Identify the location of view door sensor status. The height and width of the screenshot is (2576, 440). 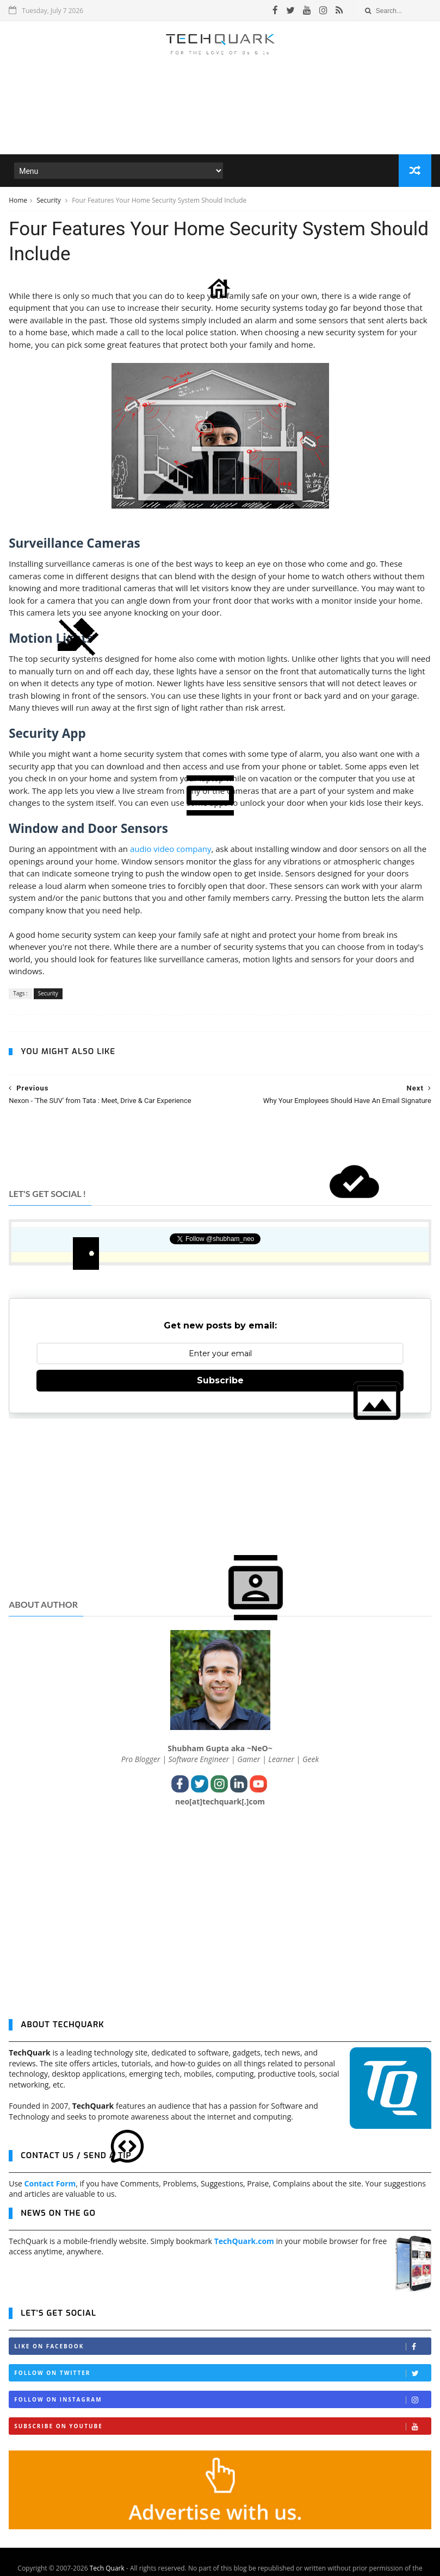
(86, 1253).